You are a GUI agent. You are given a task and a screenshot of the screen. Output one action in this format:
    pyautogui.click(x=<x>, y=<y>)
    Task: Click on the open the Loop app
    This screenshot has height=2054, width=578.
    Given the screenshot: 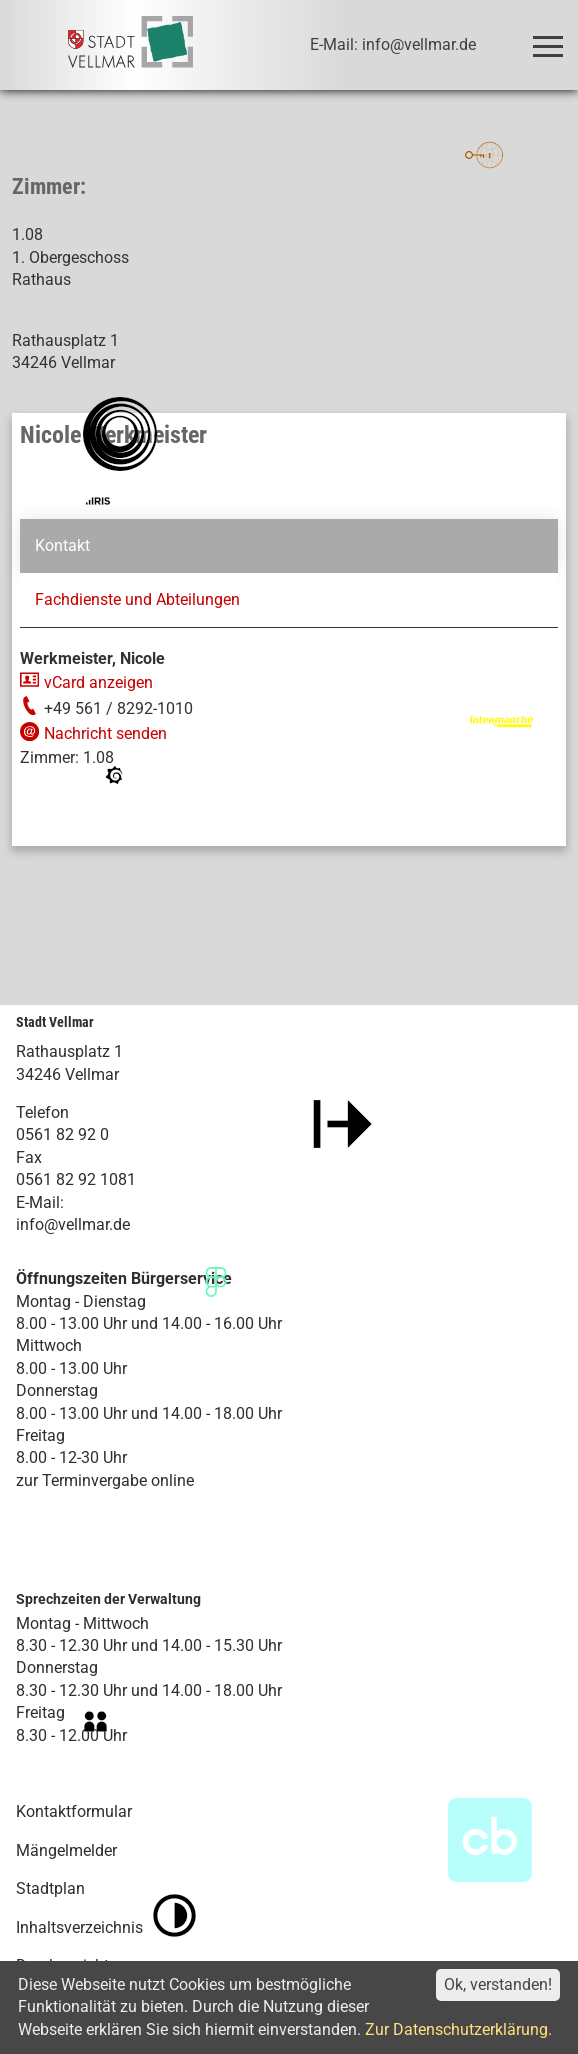 What is the action you would take?
    pyautogui.click(x=120, y=434)
    